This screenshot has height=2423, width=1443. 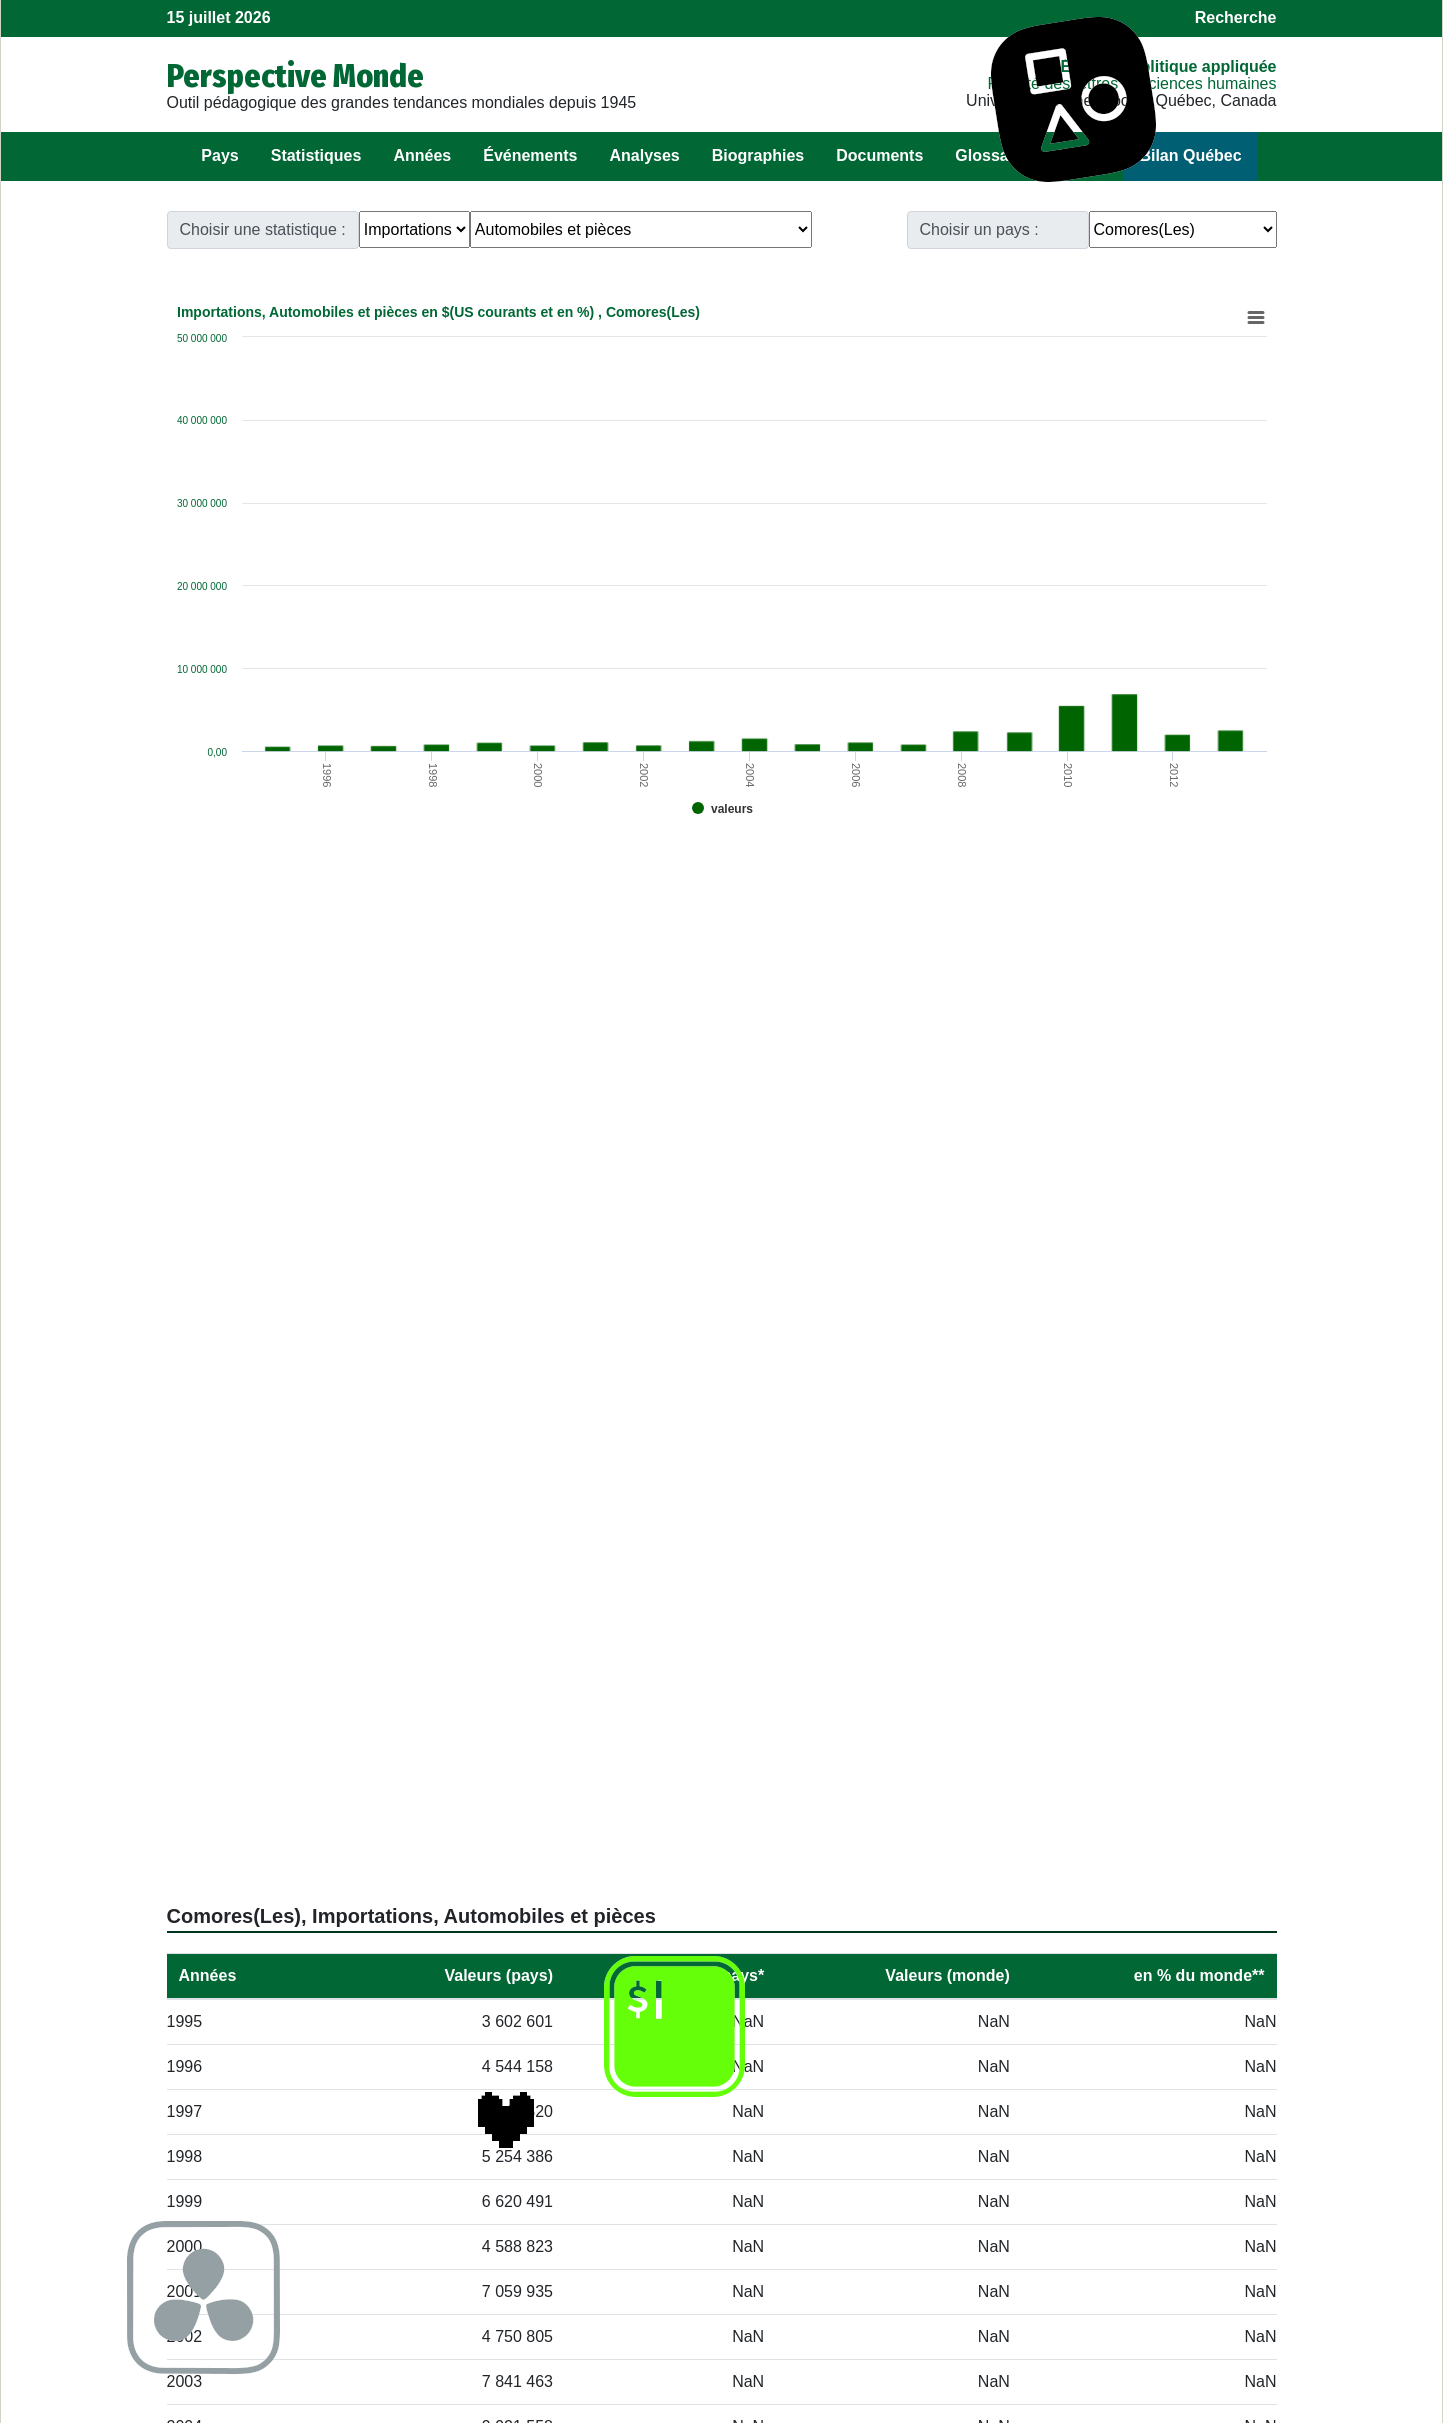 I want to click on launch undertale game, so click(x=506, y=2120).